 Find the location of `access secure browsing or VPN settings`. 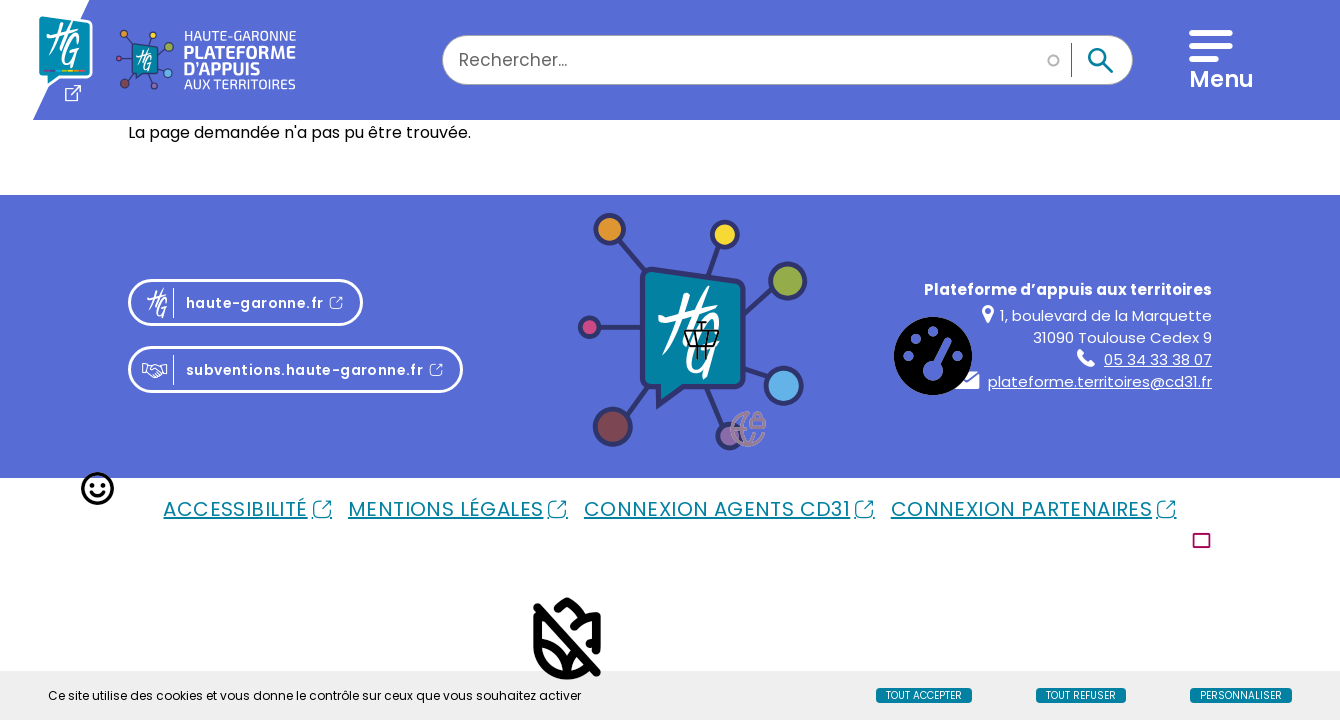

access secure browsing or VPN settings is located at coordinates (748, 429).